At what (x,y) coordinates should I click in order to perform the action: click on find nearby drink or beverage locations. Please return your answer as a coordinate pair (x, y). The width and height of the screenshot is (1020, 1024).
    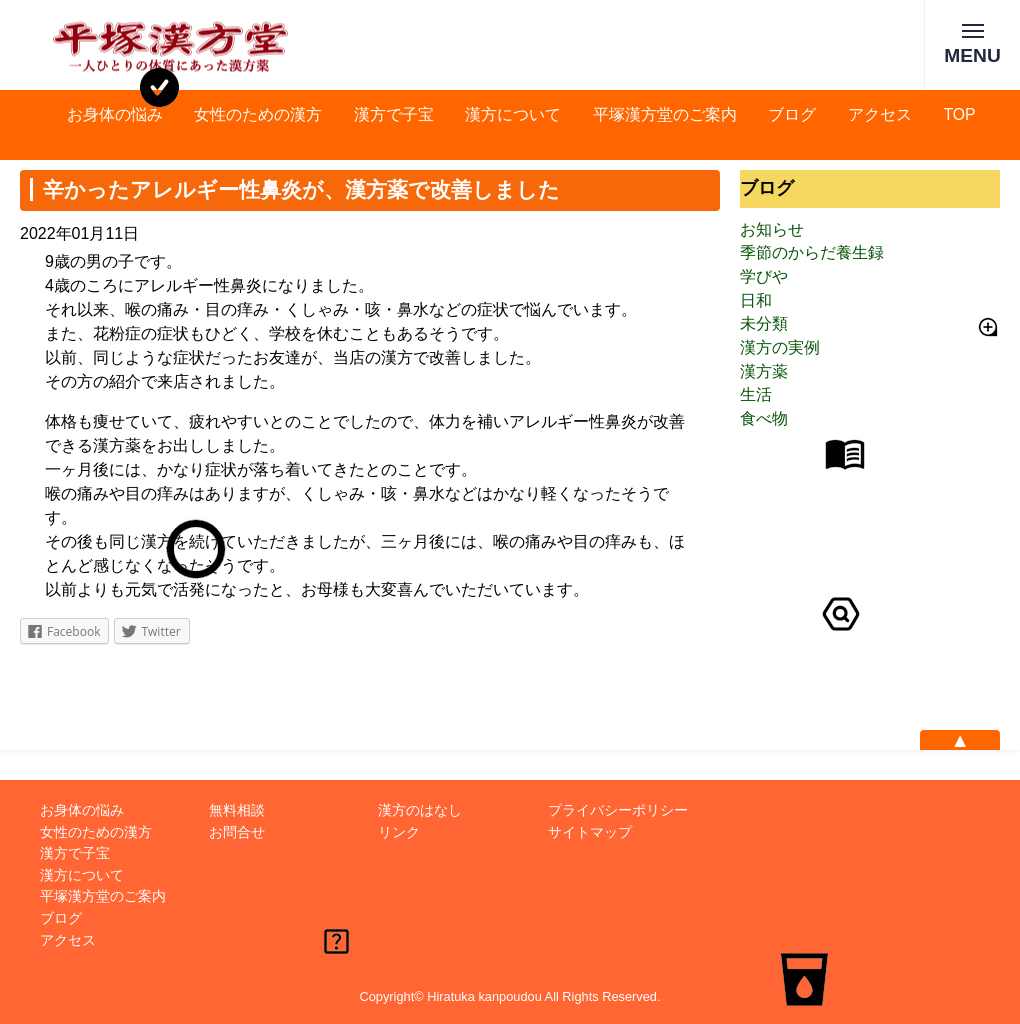
    Looking at the image, I should click on (804, 979).